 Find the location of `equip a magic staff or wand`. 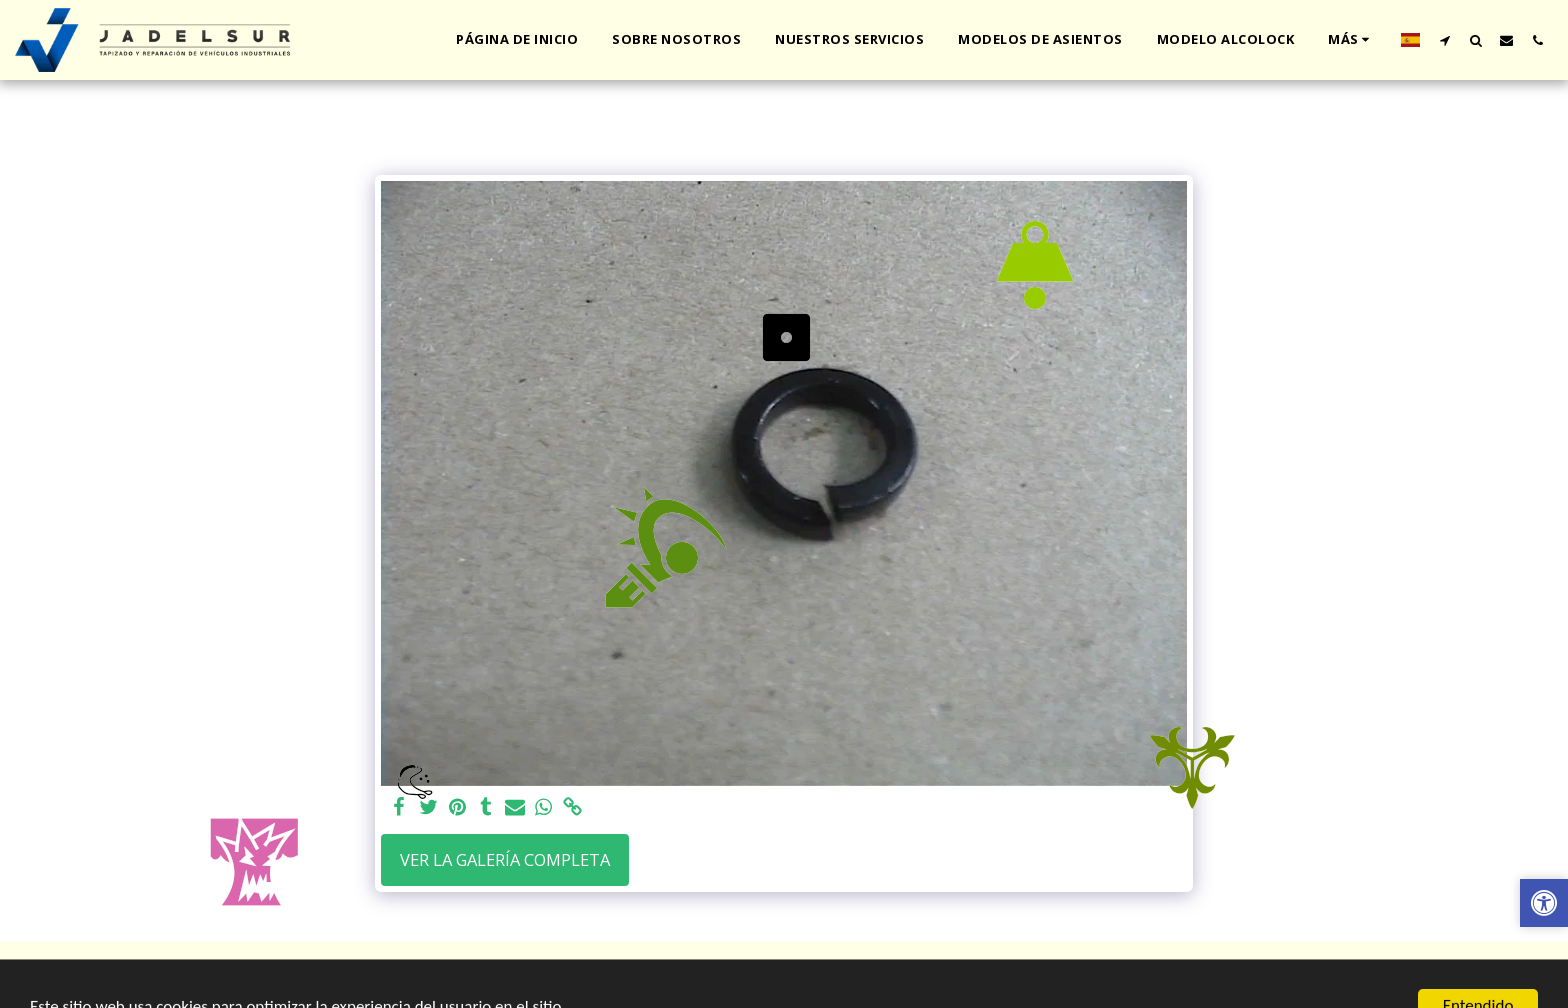

equip a magic staff or wand is located at coordinates (666, 547).